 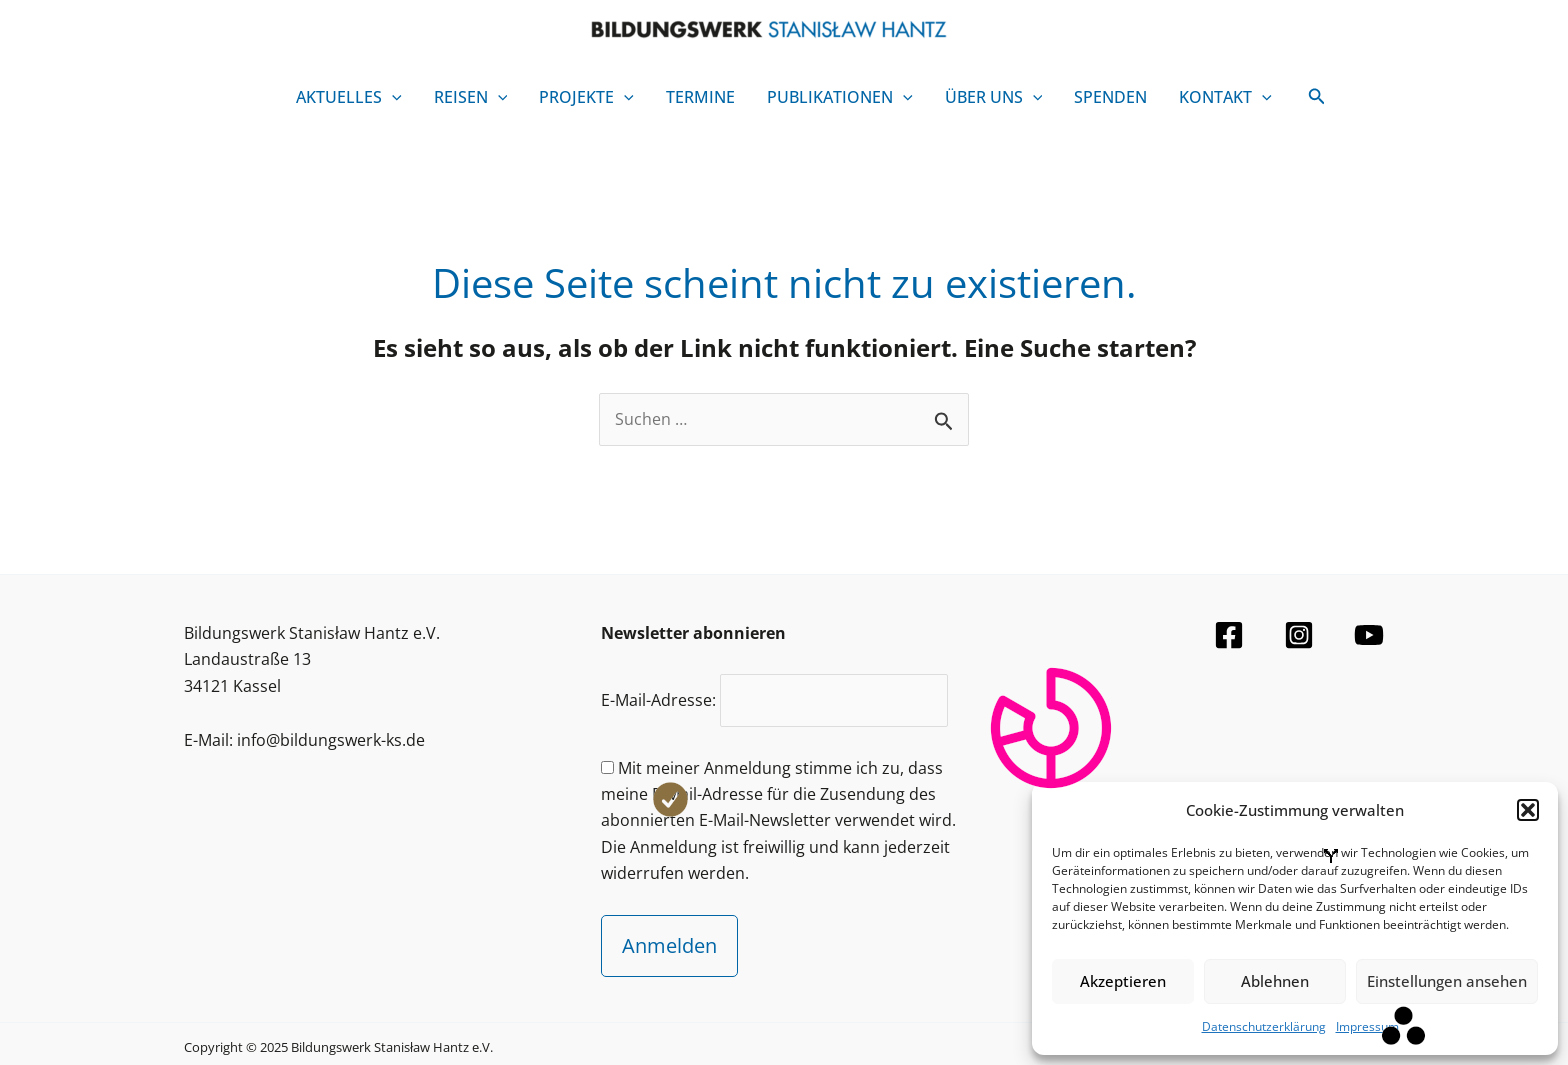 What do you see at coordinates (1051, 728) in the screenshot?
I see `view analytics or statistics breakdown` at bounding box center [1051, 728].